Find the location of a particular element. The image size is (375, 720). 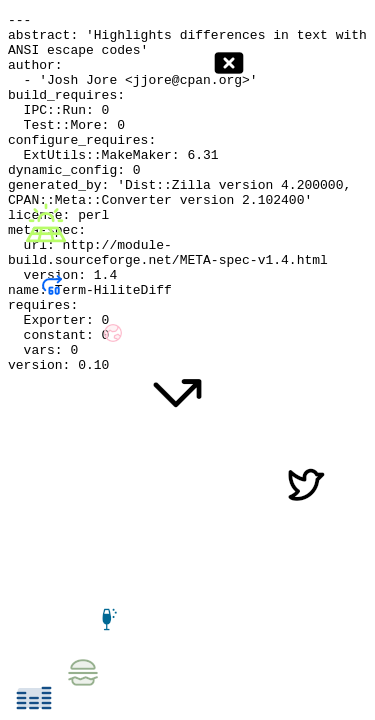

view solar energy or panel status is located at coordinates (46, 225).